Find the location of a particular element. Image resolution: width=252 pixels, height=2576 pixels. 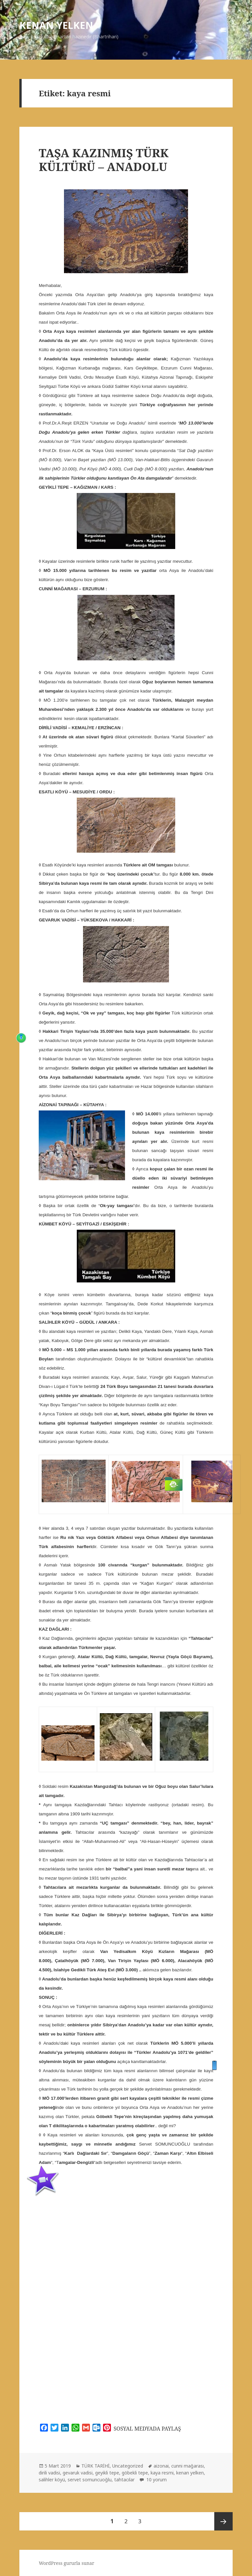

open find my app to locate devices is located at coordinates (21, 1038).